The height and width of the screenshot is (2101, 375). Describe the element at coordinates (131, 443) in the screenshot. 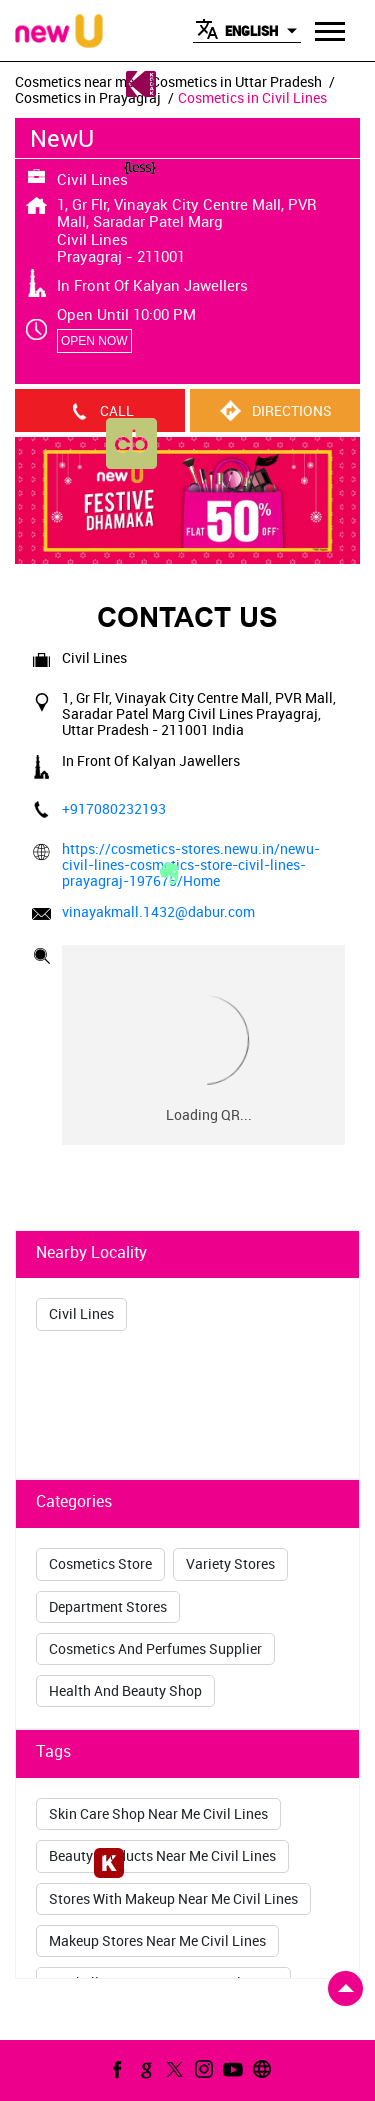

I see `open crunchbase website or app` at that location.